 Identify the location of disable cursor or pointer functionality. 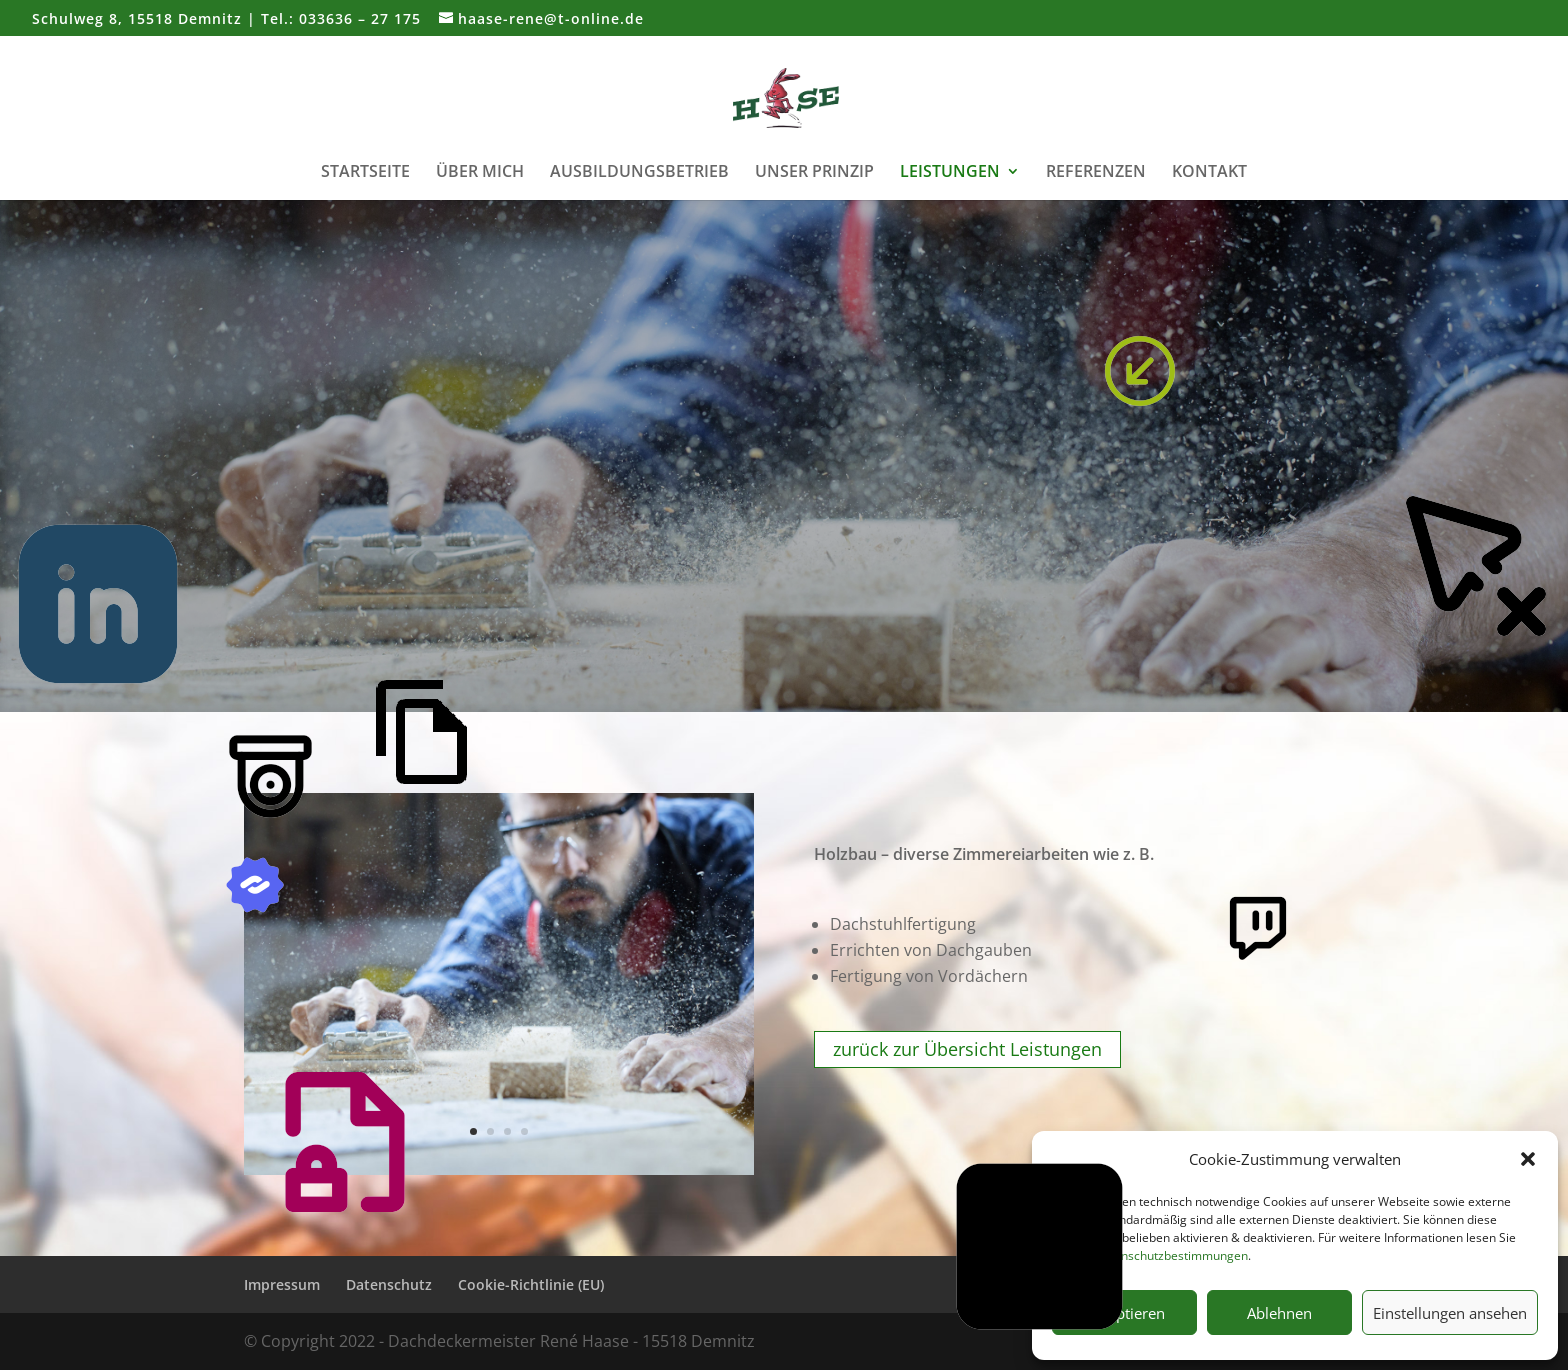
(1469, 559).